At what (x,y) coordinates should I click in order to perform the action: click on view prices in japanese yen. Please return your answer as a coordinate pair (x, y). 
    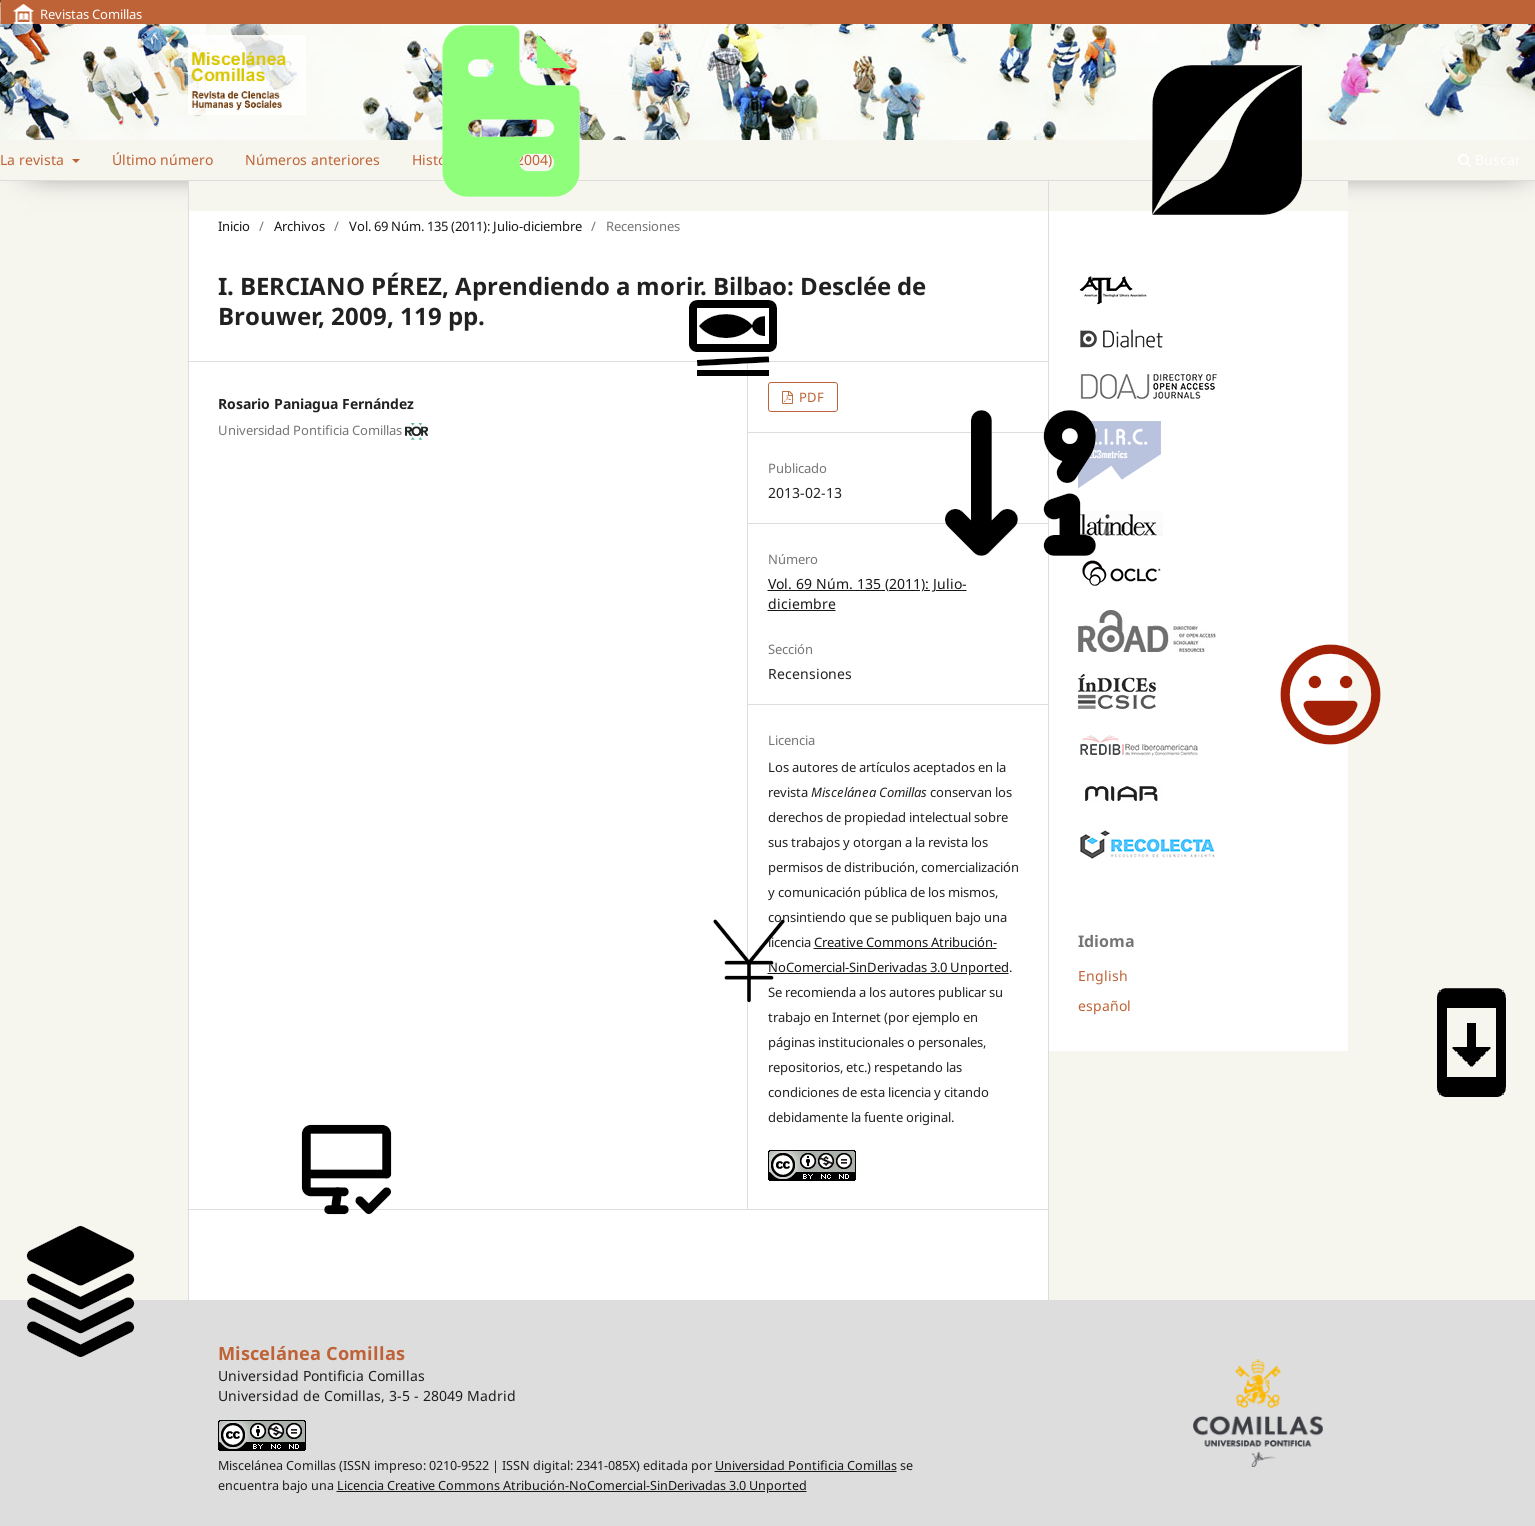
    Looking at the image, I should click on (749, 959).